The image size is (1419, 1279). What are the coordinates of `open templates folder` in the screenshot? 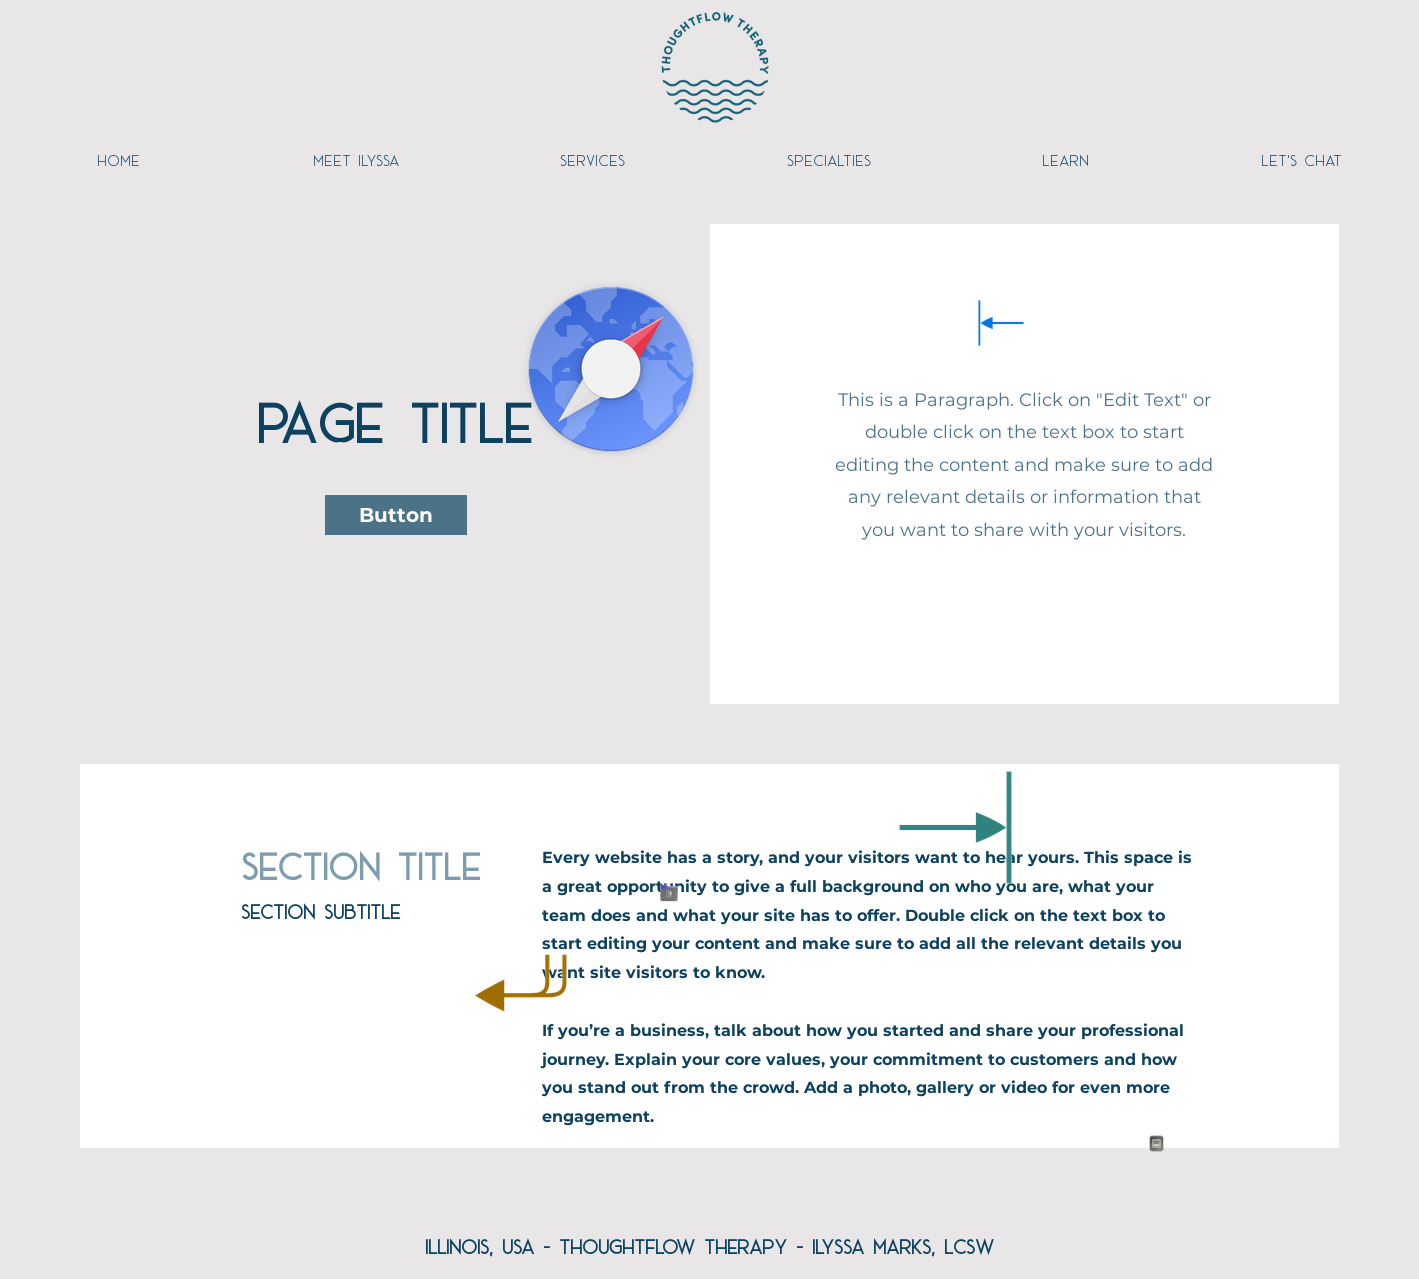 It's located at (669, 893).